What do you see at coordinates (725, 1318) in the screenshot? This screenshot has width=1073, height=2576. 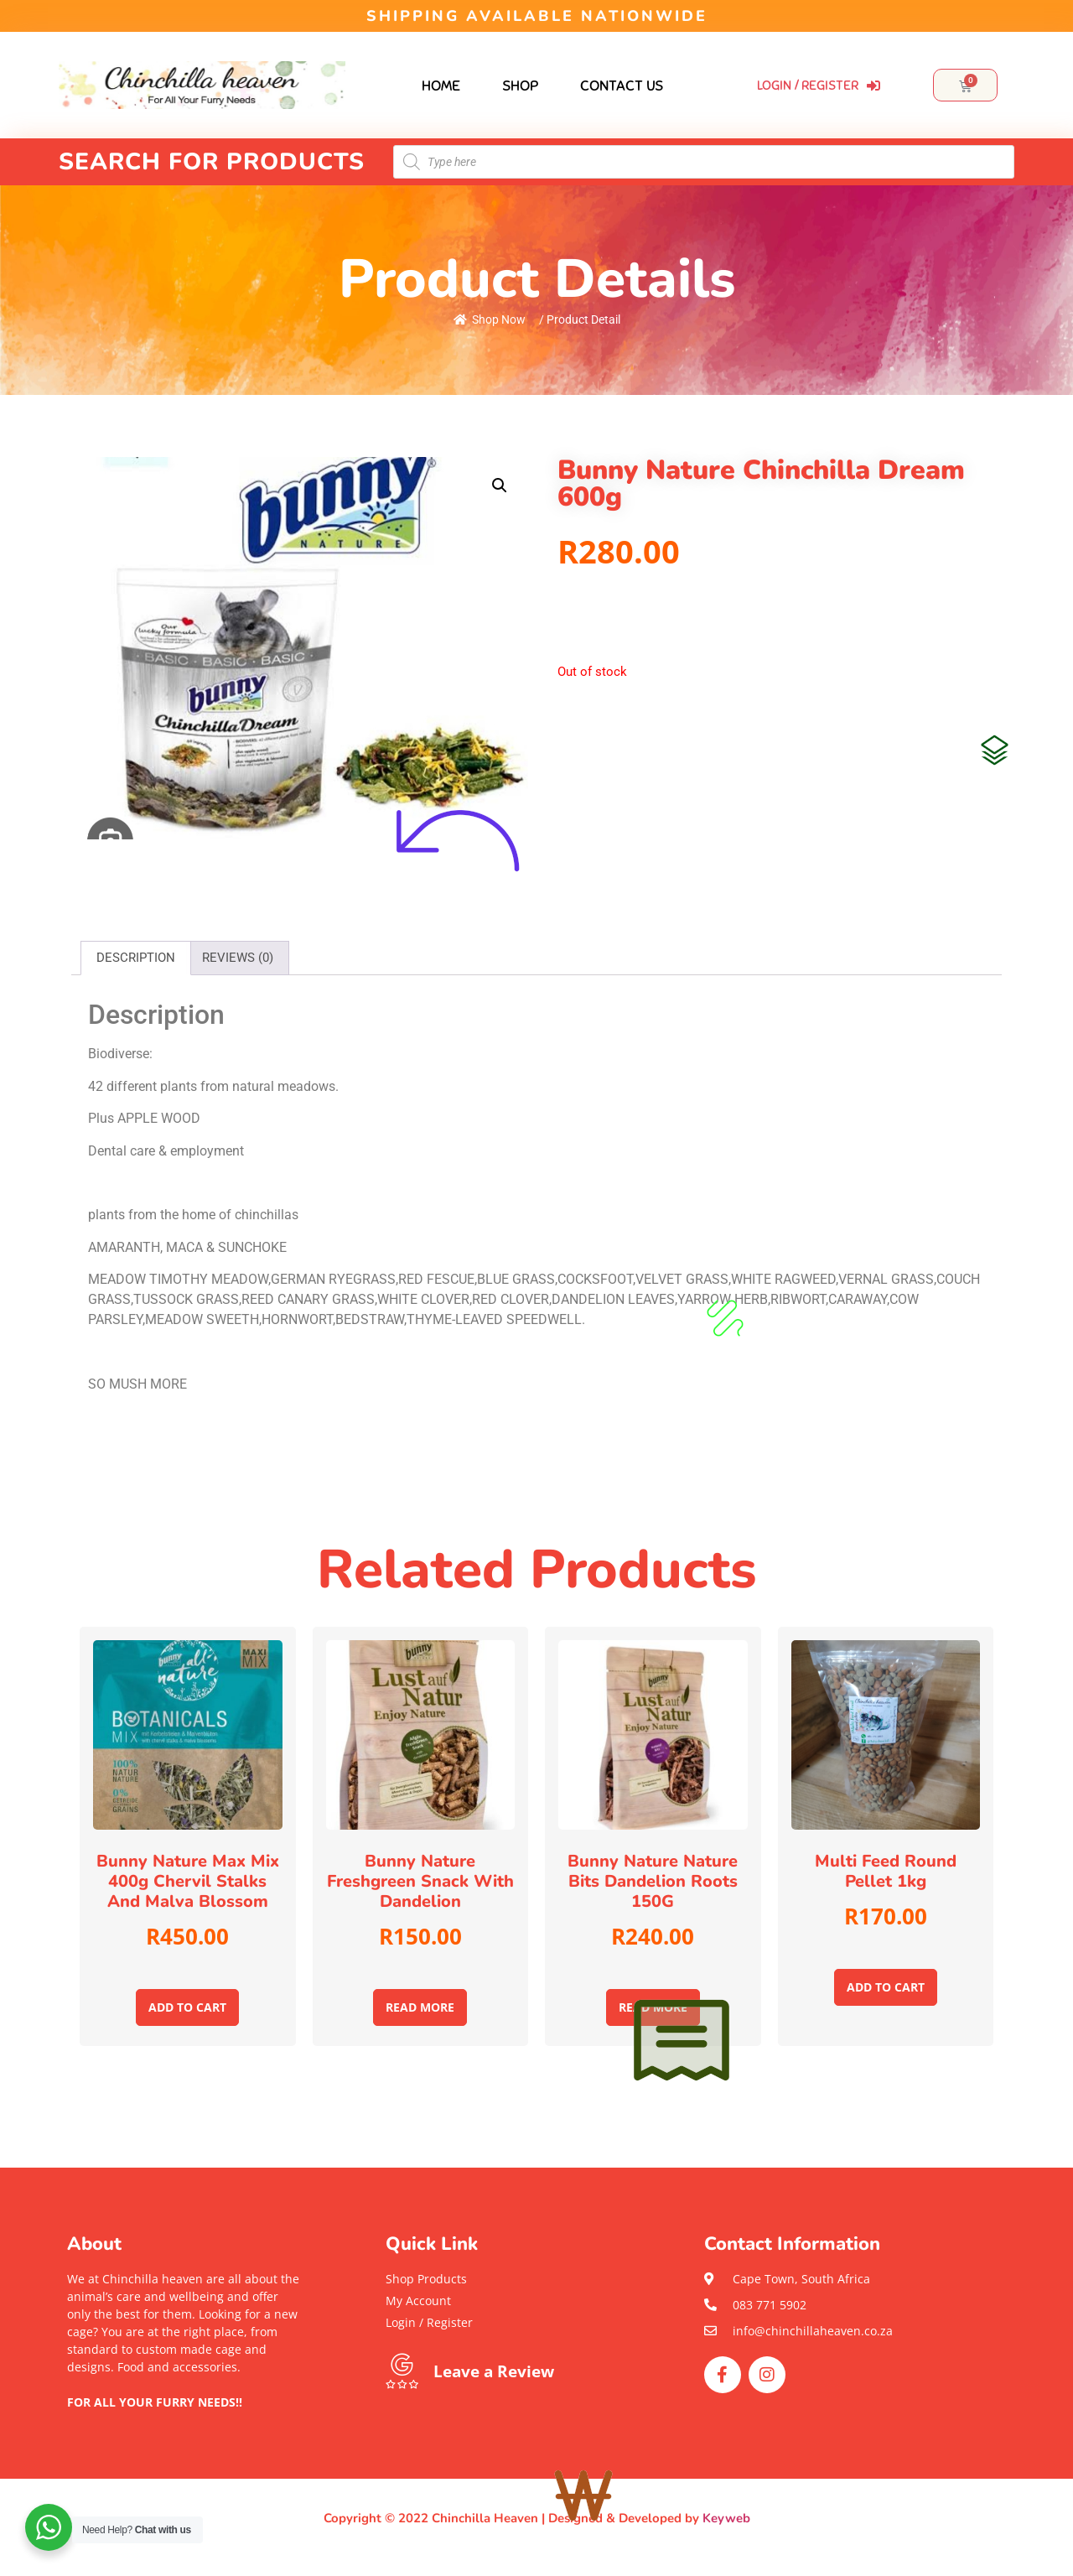 I see `access freehand drawing or annotation tools` at bounding box center [725, 1318].